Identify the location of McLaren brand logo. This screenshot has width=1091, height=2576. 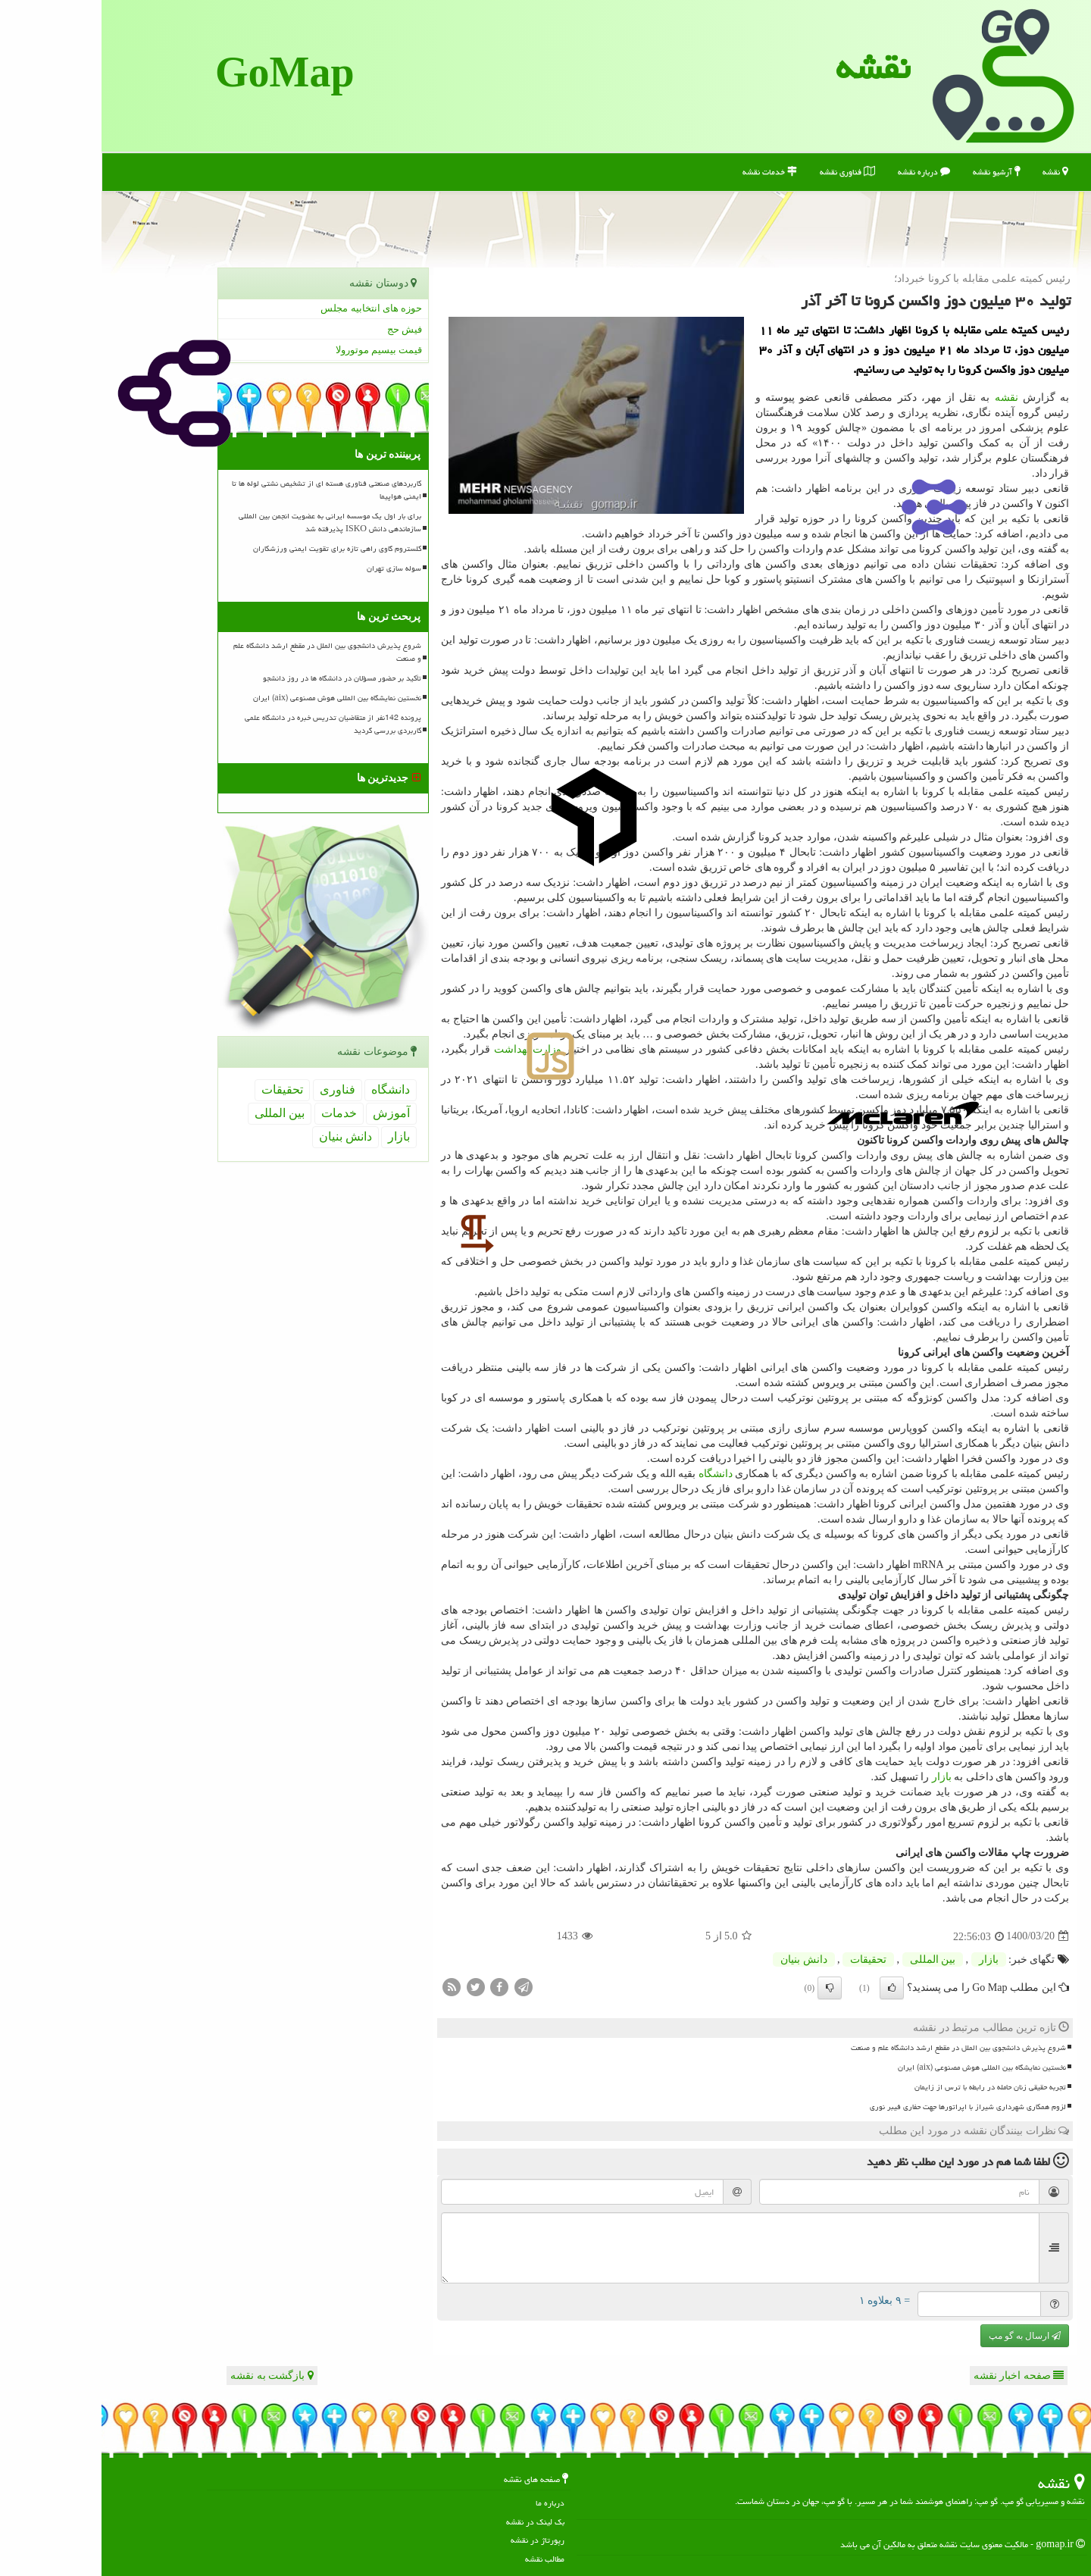
(902, 1113).